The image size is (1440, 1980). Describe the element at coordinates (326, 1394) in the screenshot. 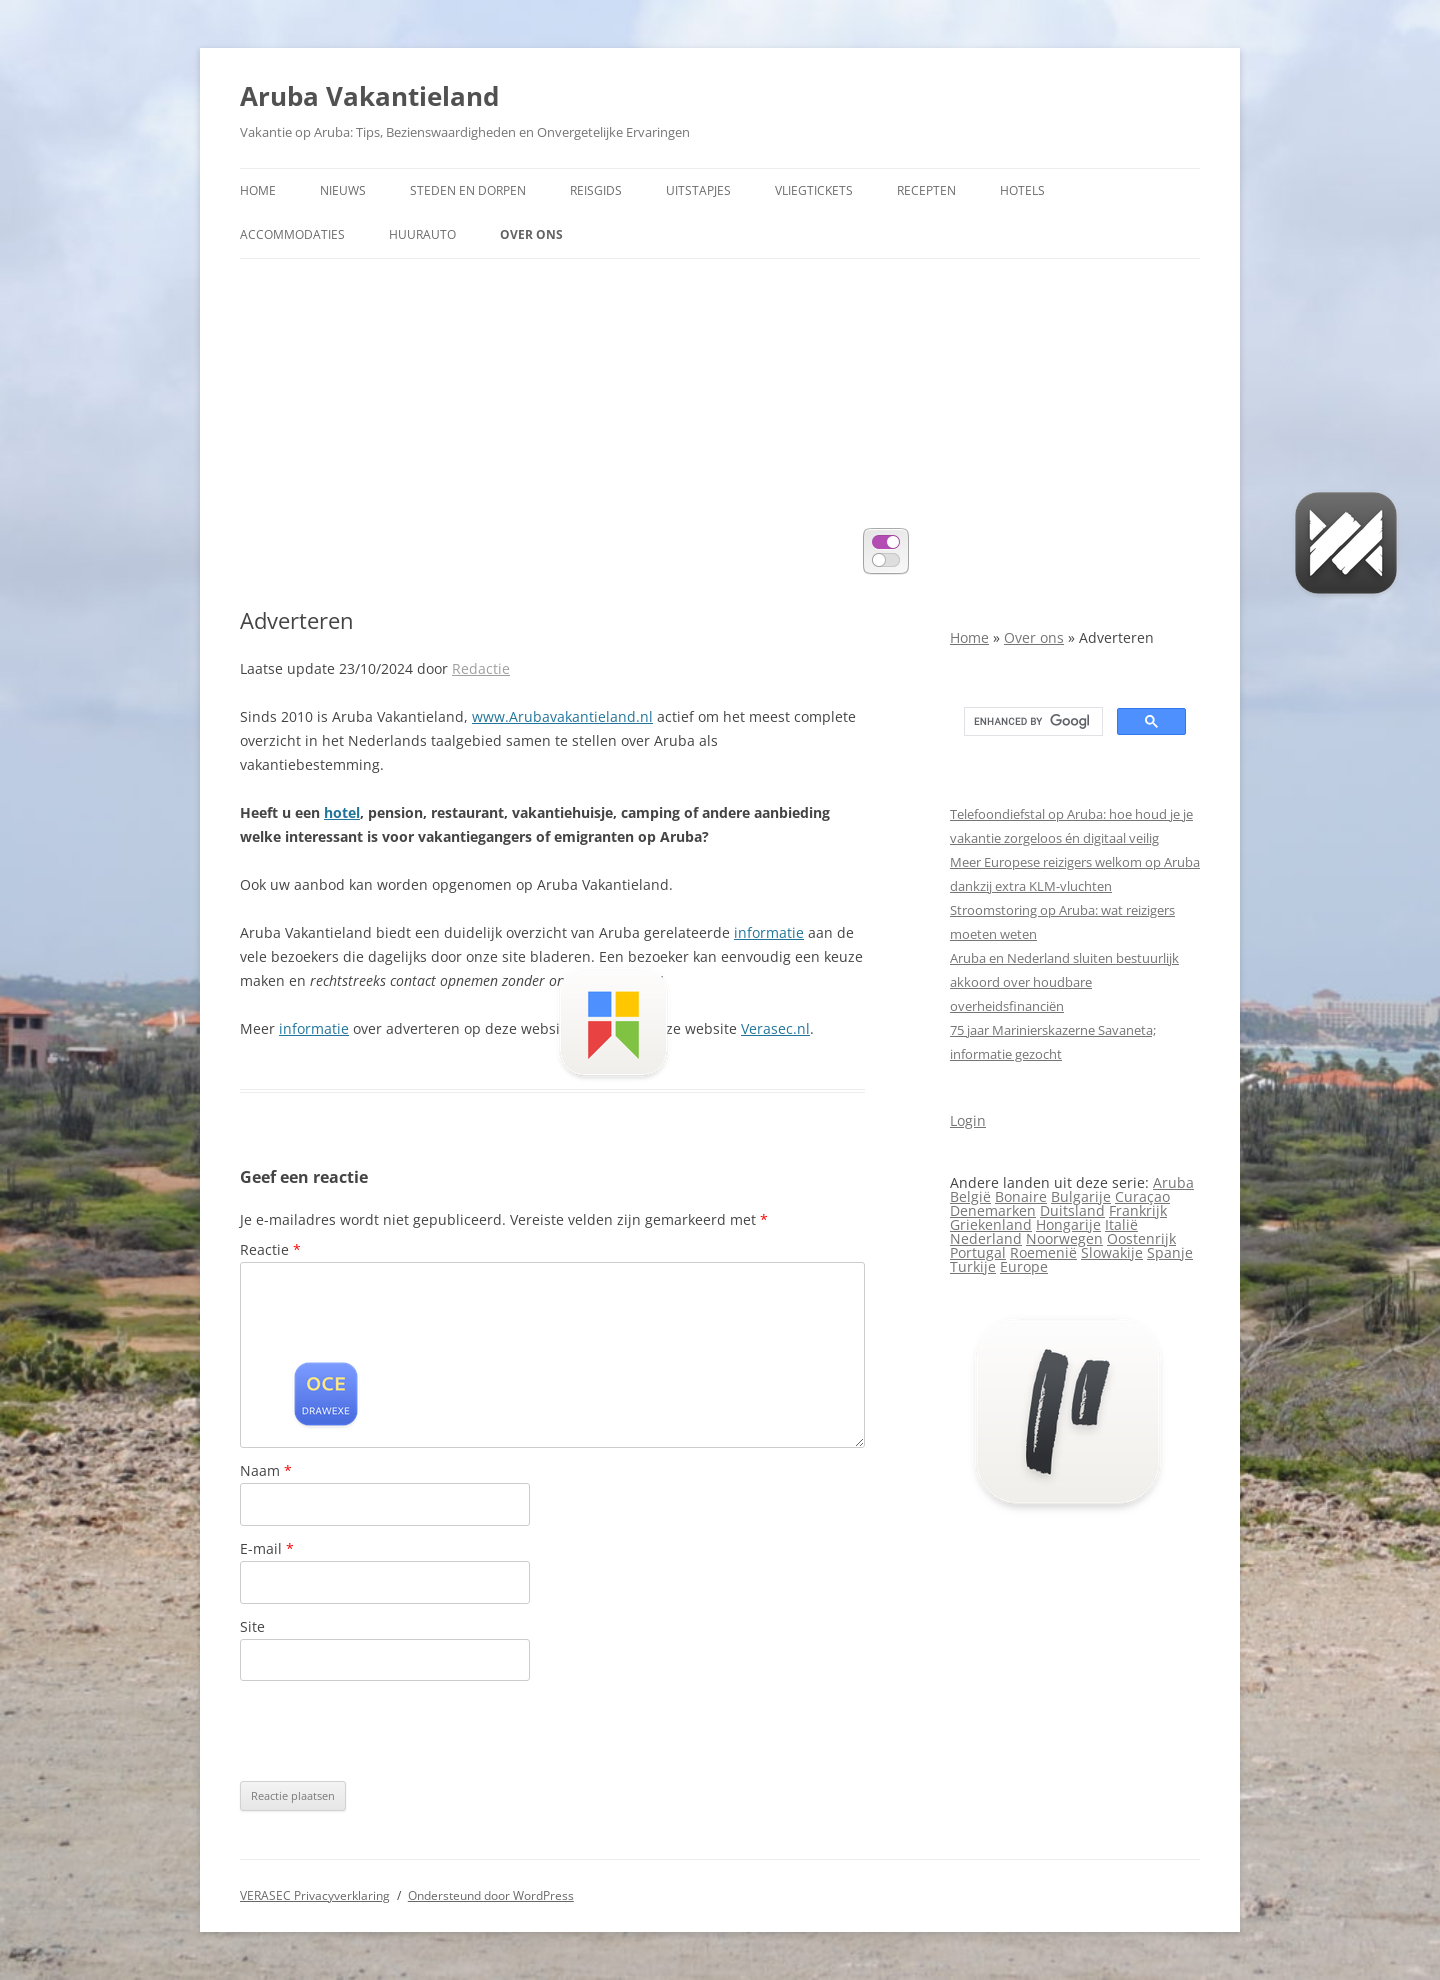

I see `open OCE DRAWEXE application` at that location.